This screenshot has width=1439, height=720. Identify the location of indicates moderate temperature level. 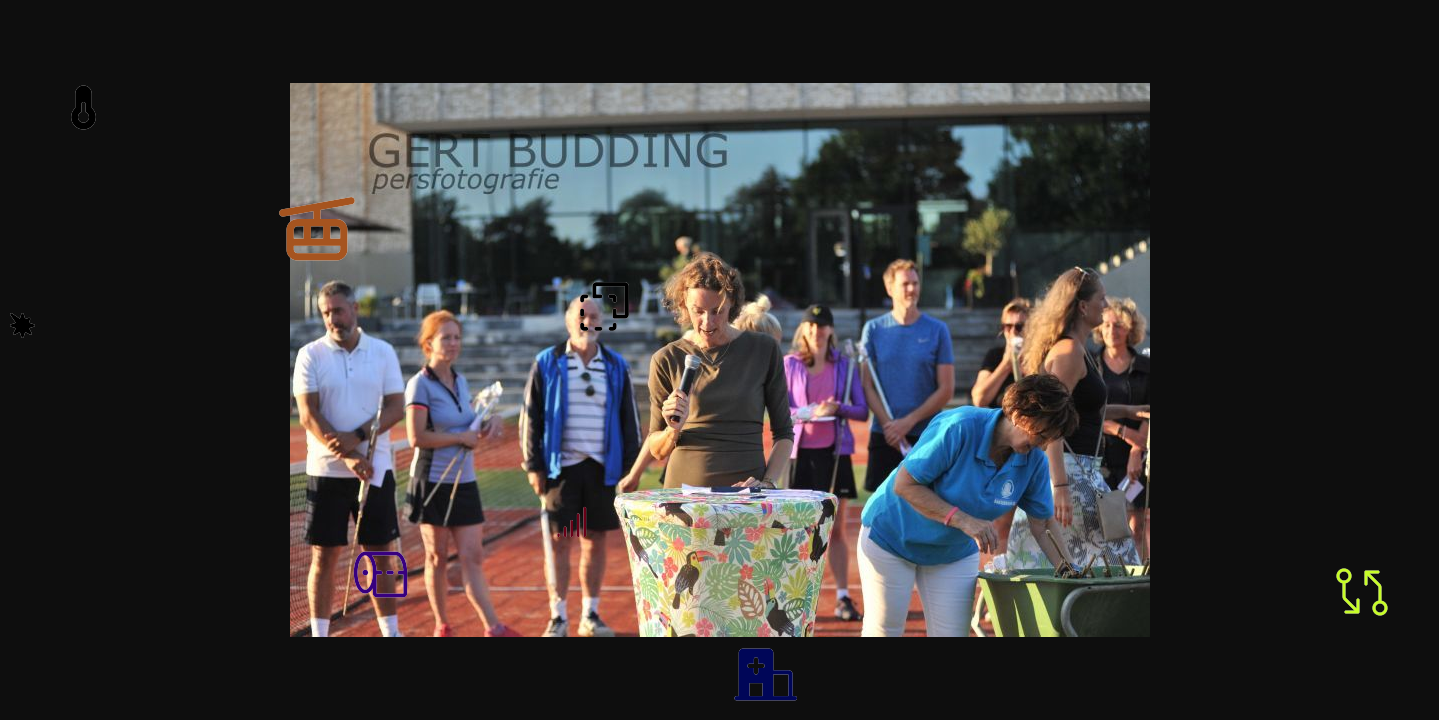
(83, 107).